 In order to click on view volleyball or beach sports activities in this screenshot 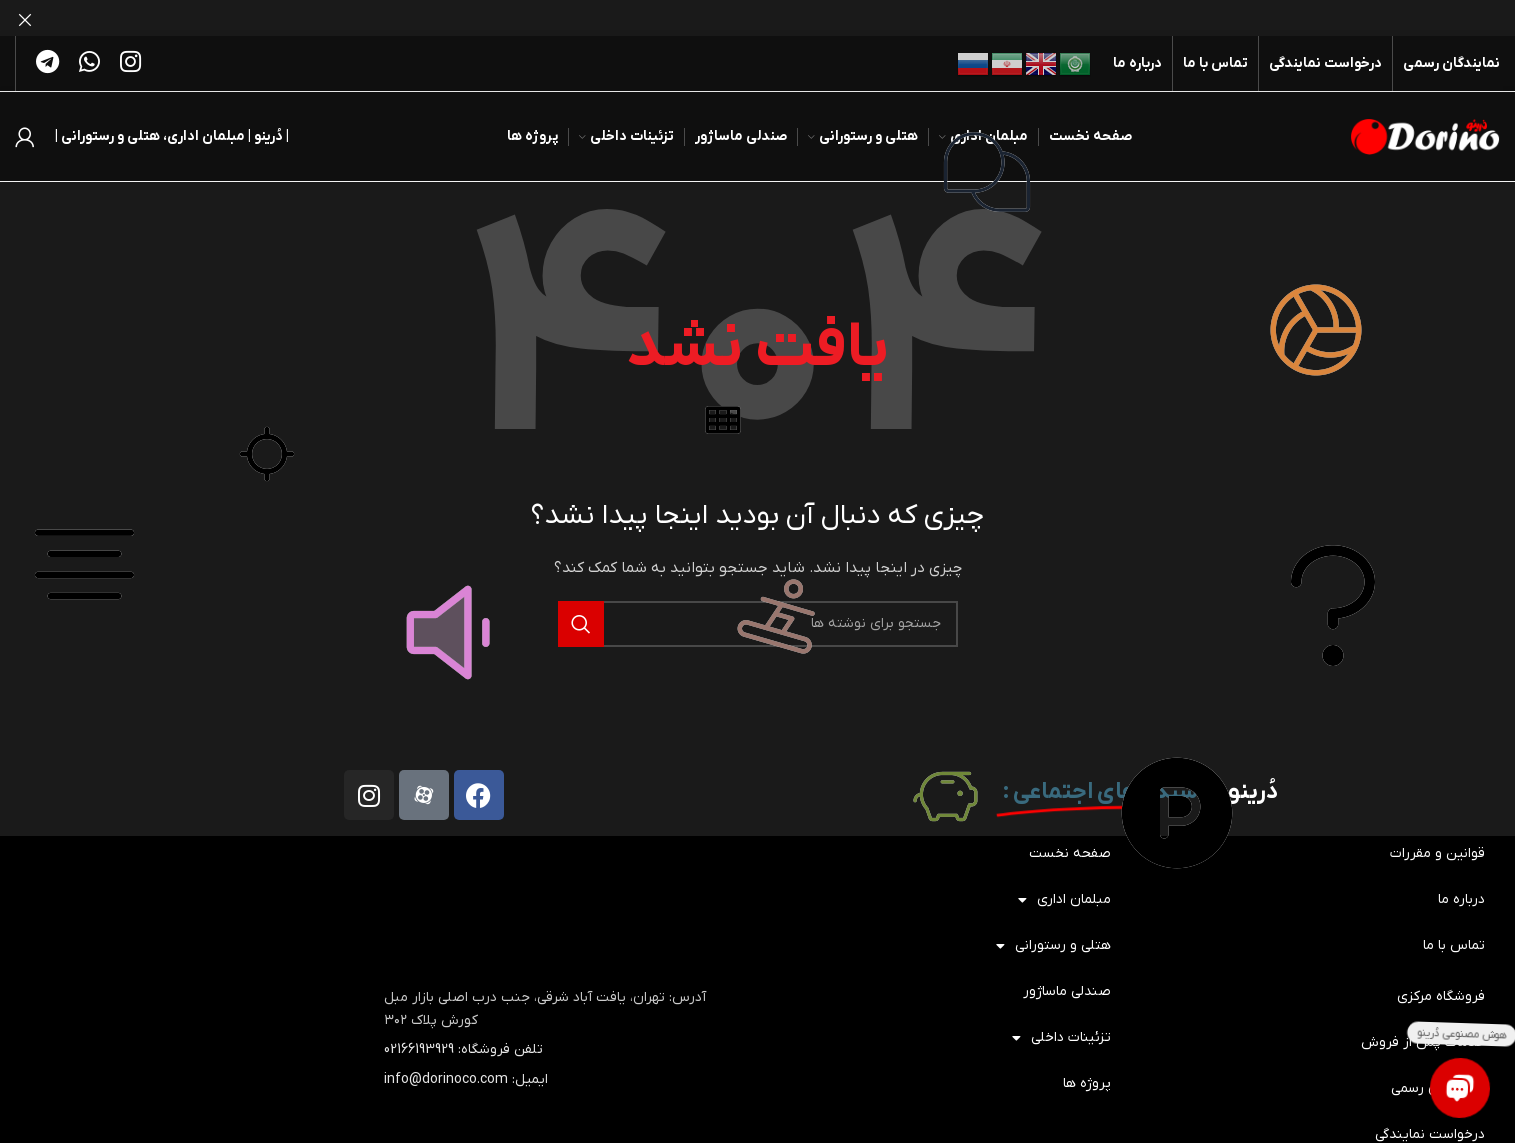, I will do `click(1316, 330)`.